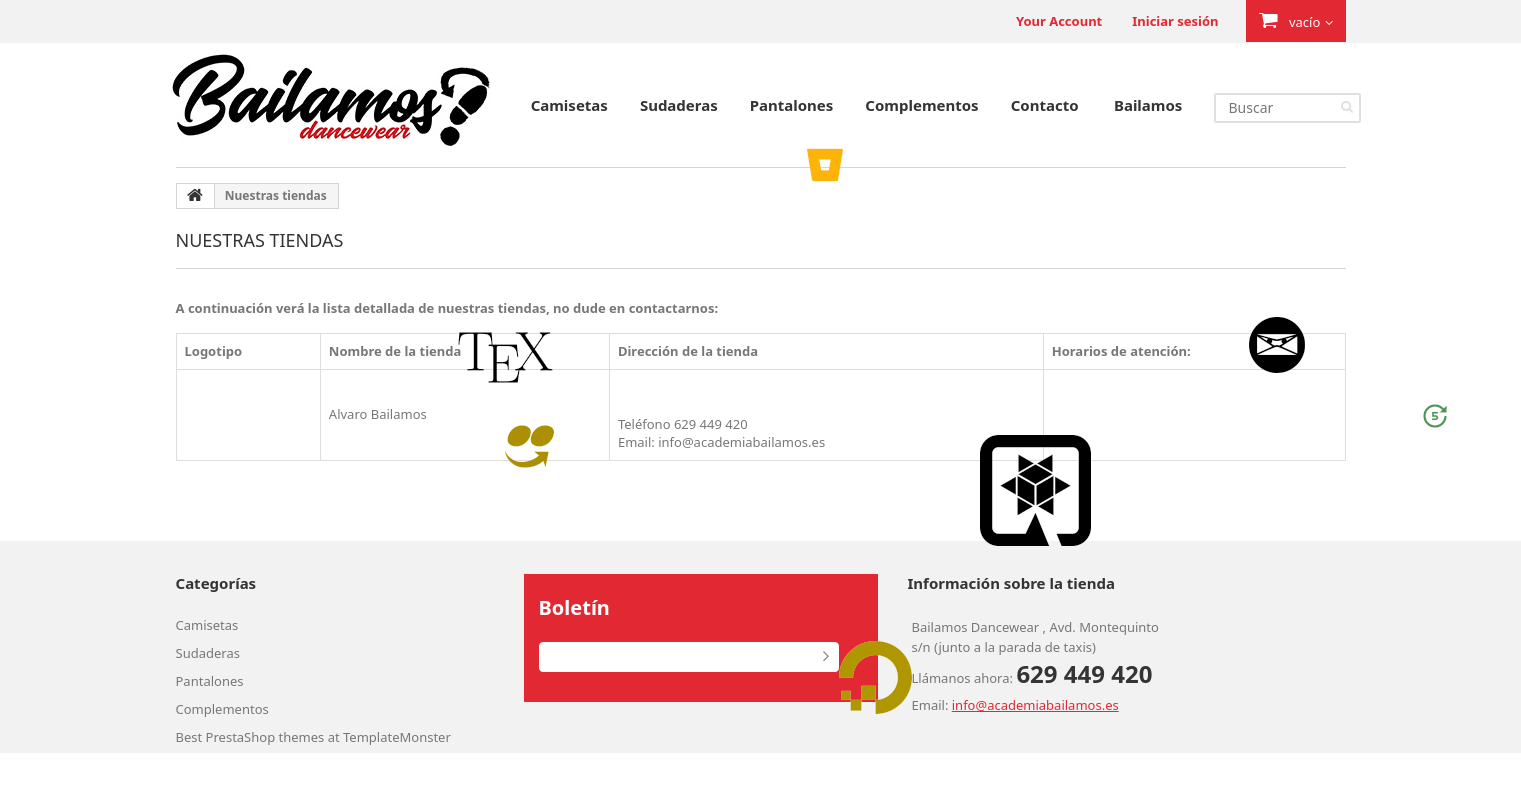  Describe the element at coordinates (1277, 345) in the screenshot. I see `open invoice ninja app` at that location.